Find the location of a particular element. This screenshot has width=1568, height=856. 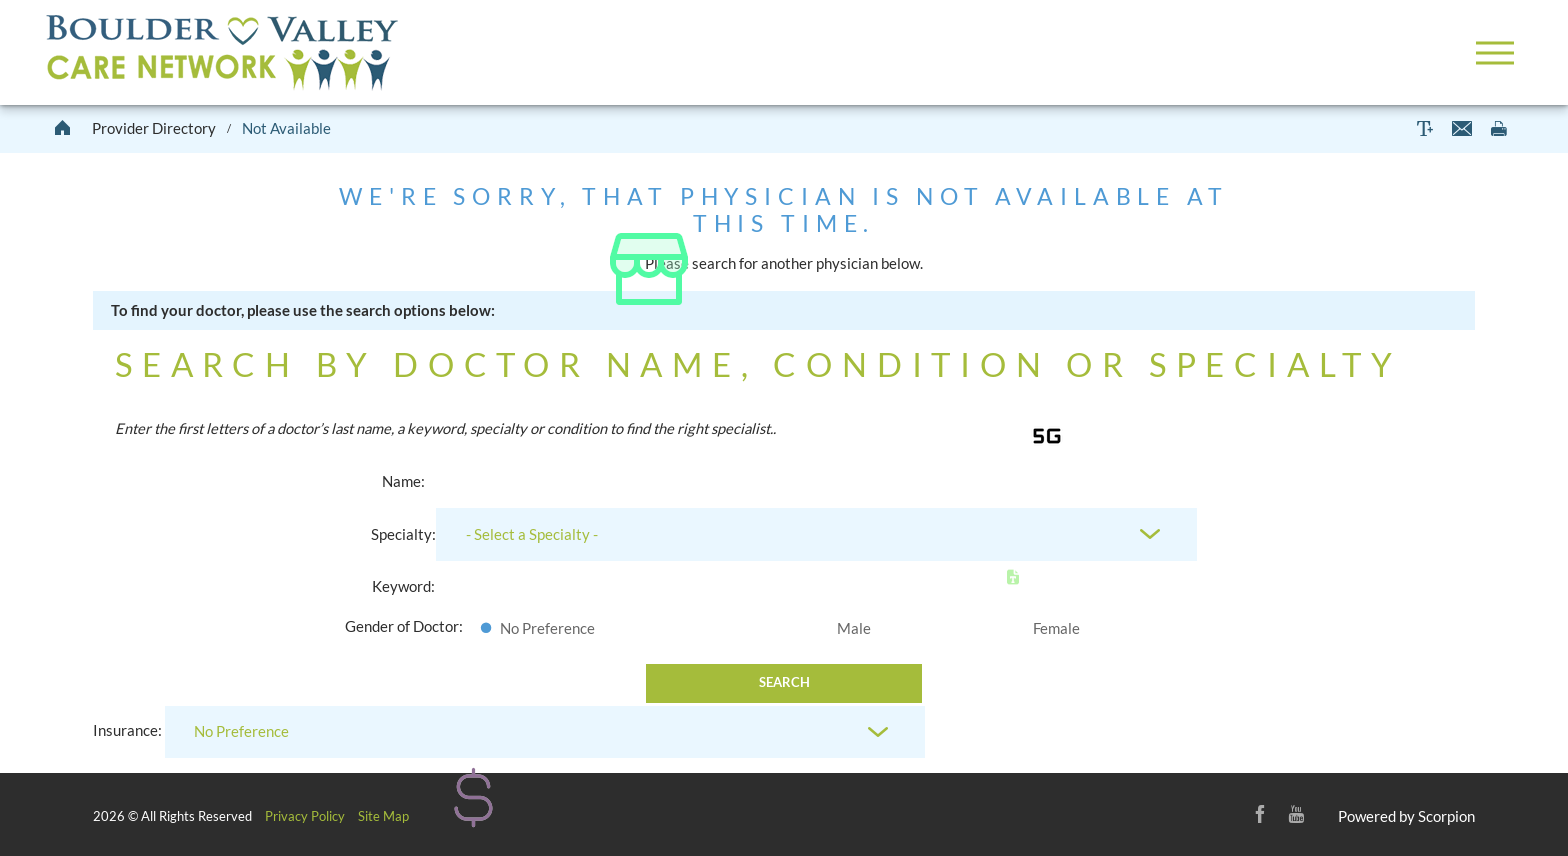

indicates 5G network connectivity is located at coordinates (1047, 436).